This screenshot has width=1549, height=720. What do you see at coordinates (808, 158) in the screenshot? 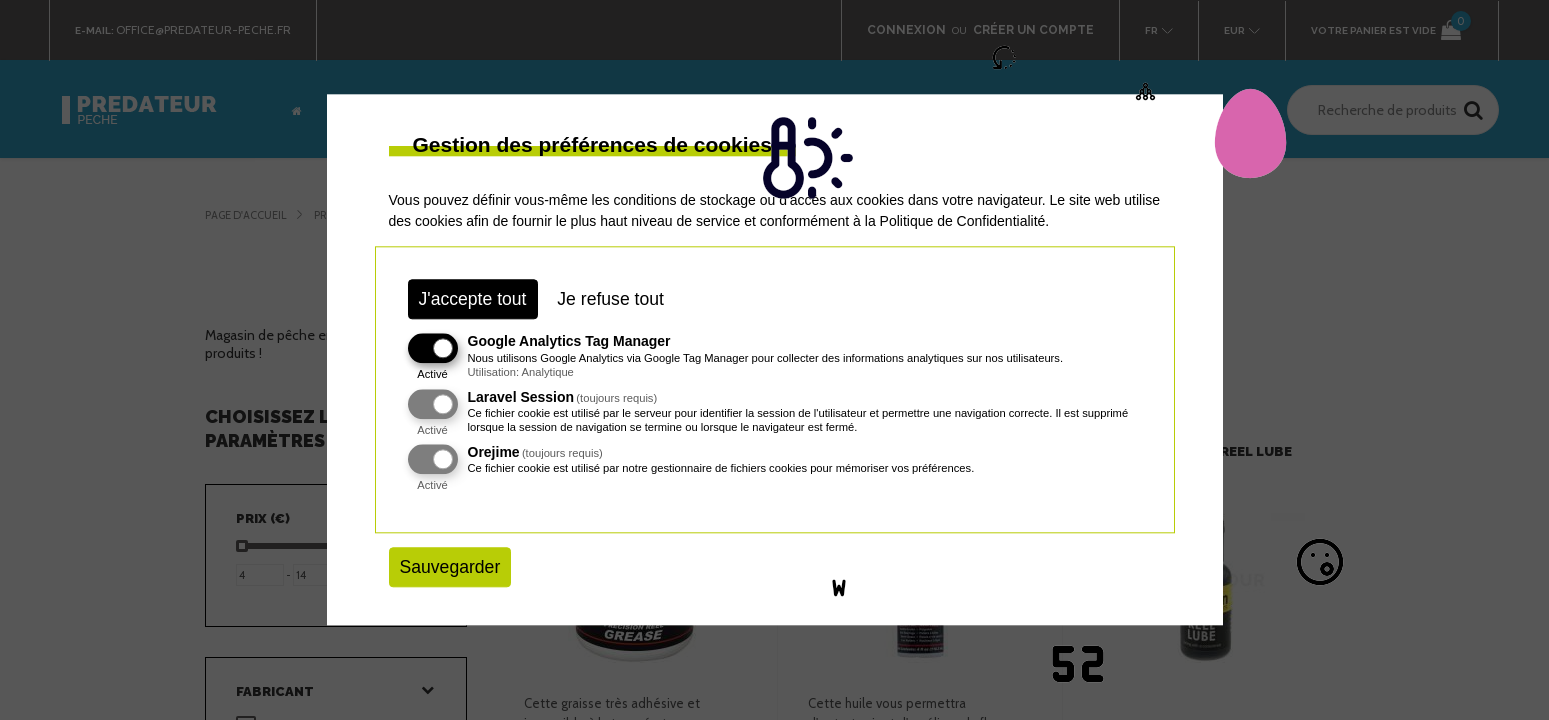
I see `view current outdoor temperature` at bounding box center [808, 158].